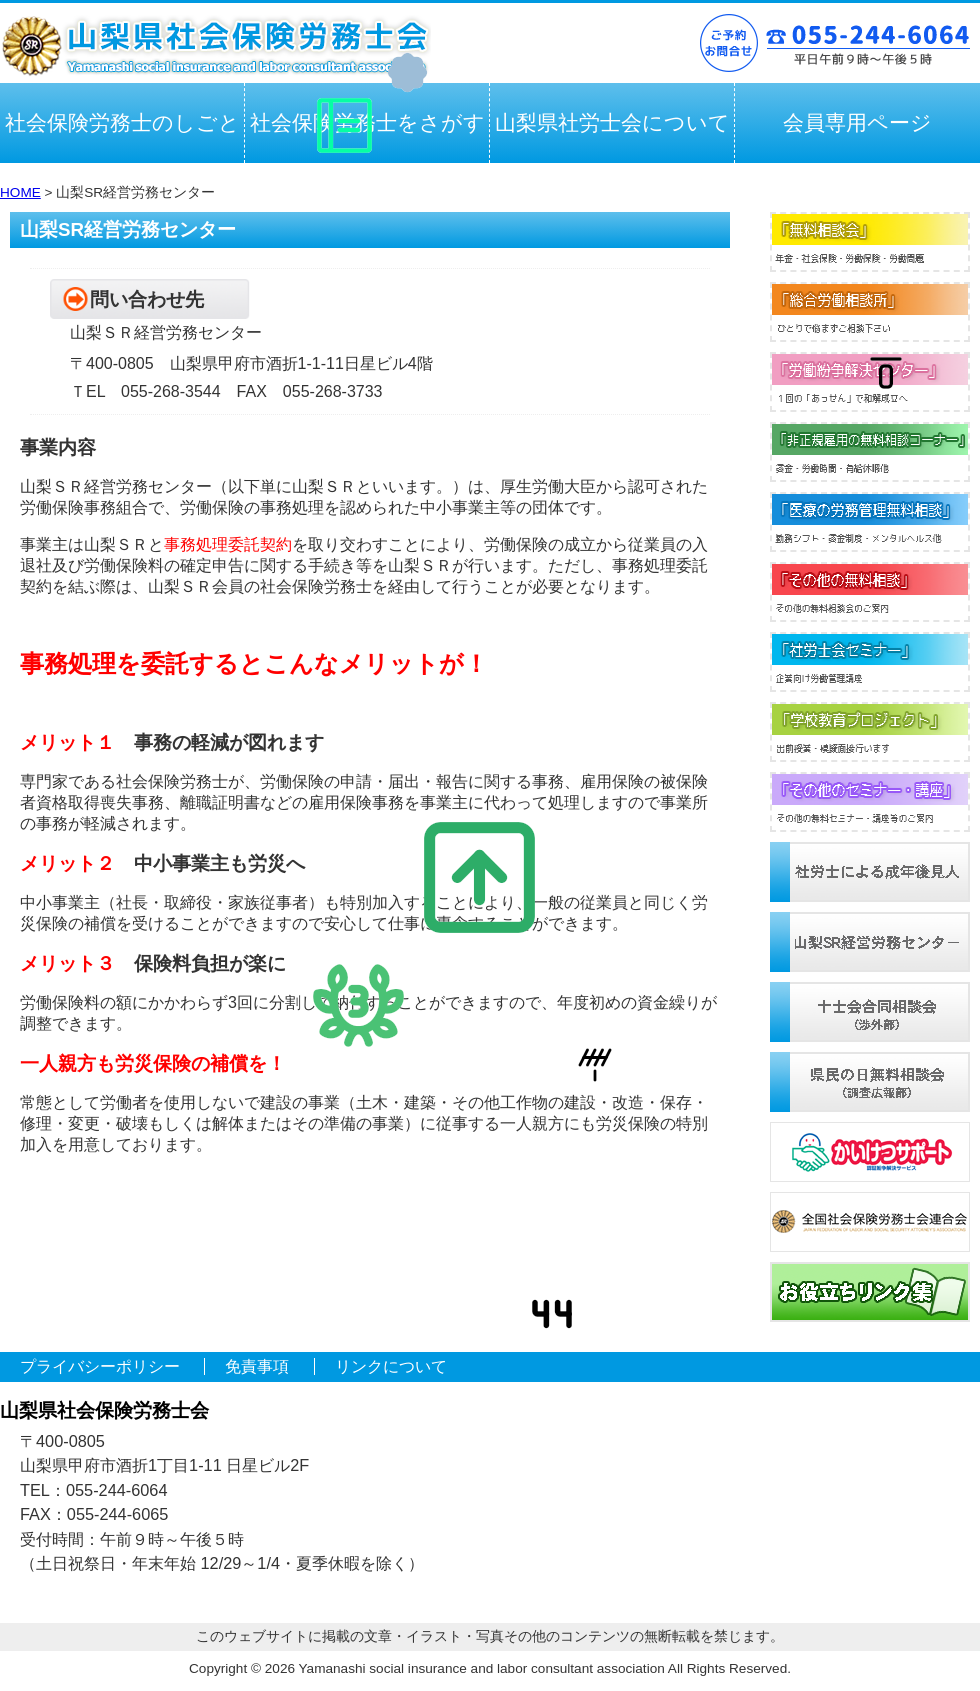 This screenshot has width=980, height=1691. I want to click on upload a file or document, so click(479, 877).